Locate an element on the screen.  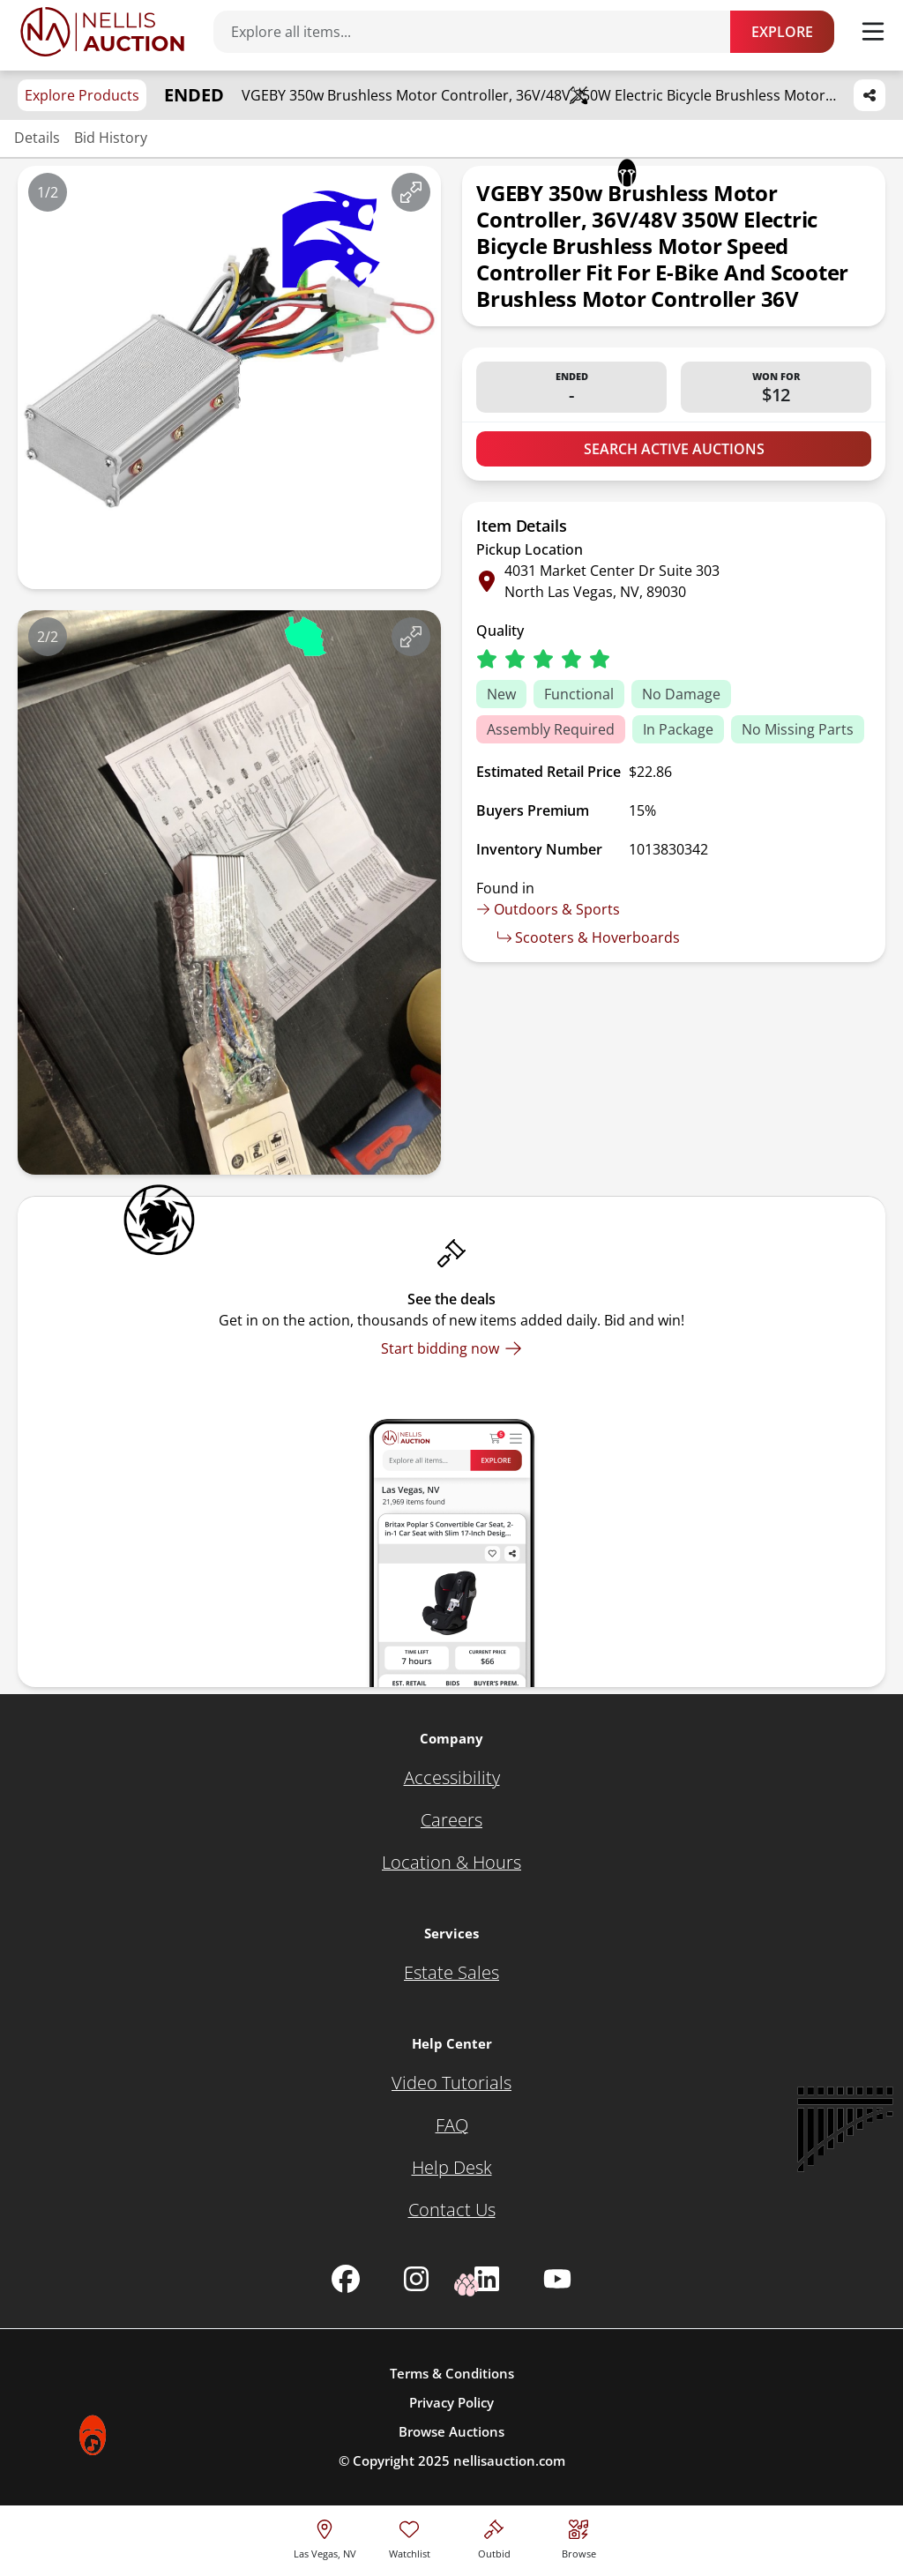
access karaoke or singing features is located at coordinates (93, 2435).